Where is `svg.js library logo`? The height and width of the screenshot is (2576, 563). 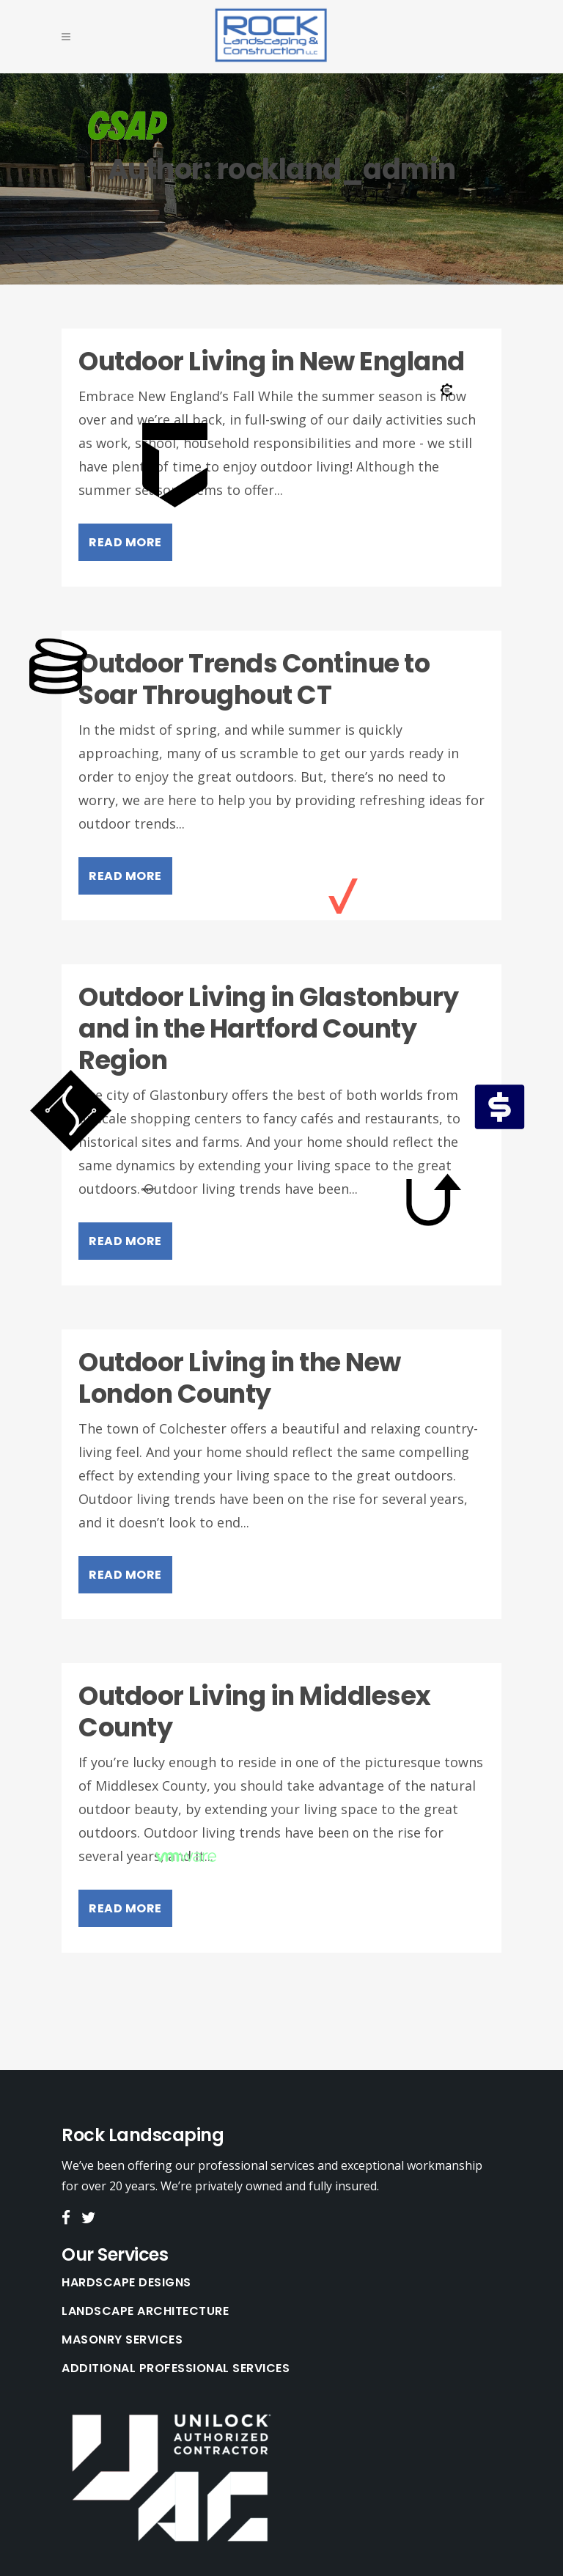
svg.js library logo is located at coordinates (70, 1110).